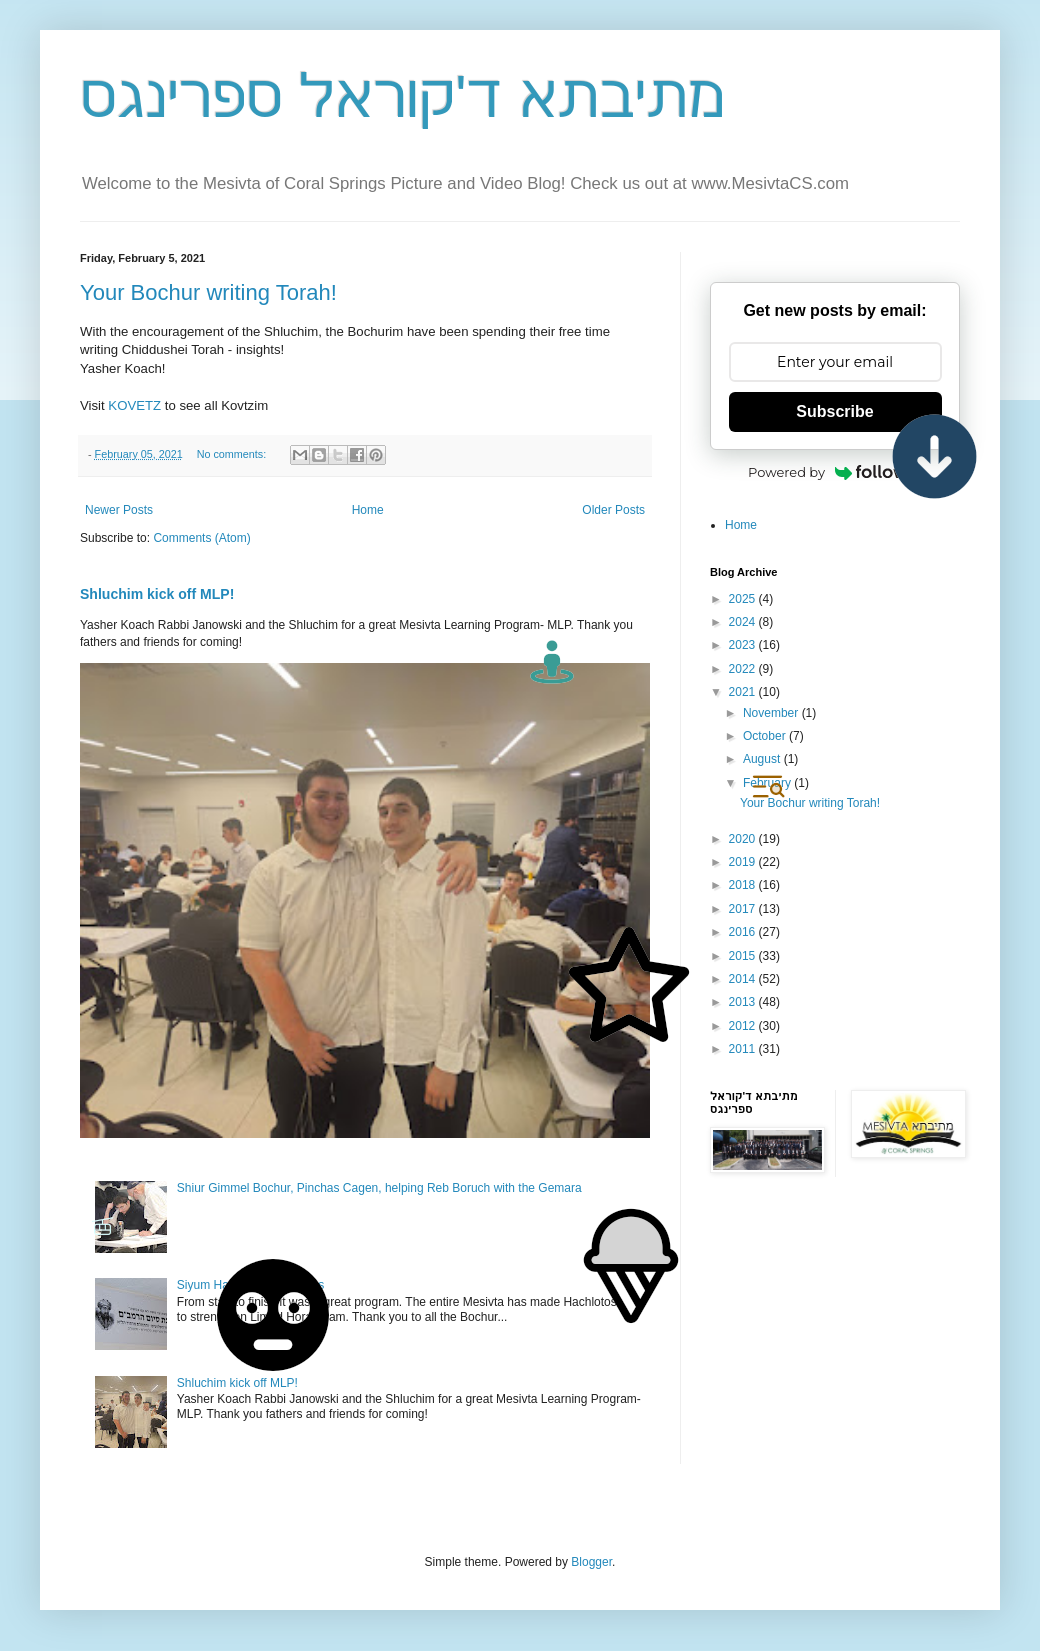 The image size is (1040, 1651). Describe the element at coordinates (767, 786) in the screenshot. I see `search within a list or document` at that location.